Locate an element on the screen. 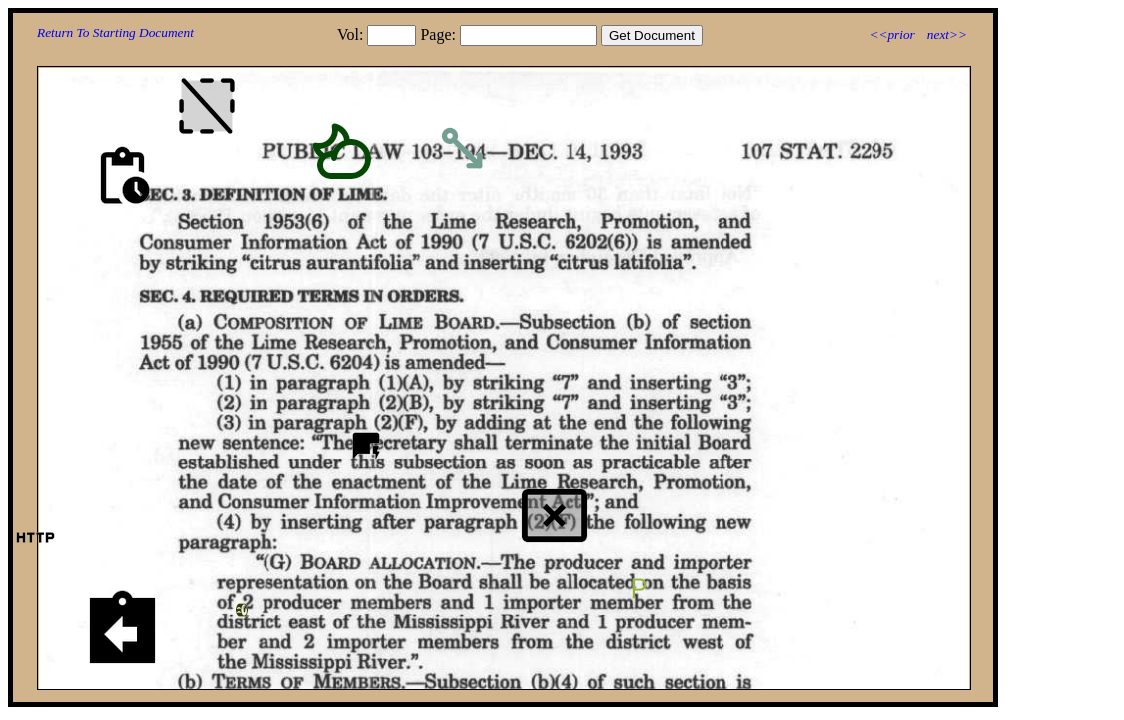 Image resolution: width=1124 pixels, height=720 pixels. indicates nighttime or evening weather conditions is located at coordinates (340, 154).